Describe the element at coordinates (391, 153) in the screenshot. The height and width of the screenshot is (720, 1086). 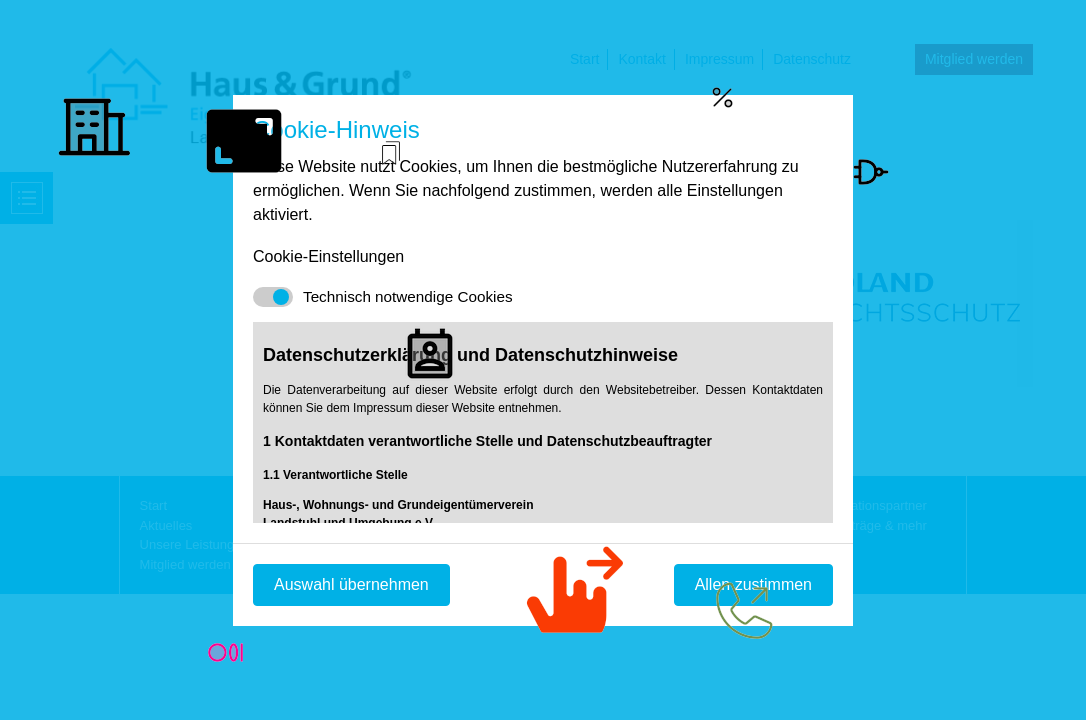
I see `view saved bookmarks` at that location.